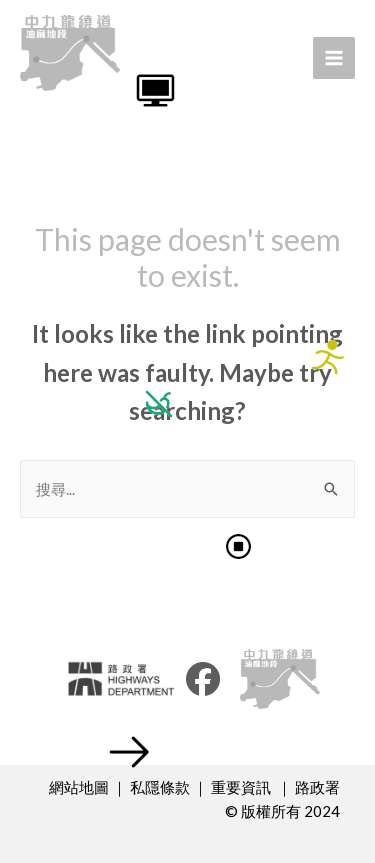  What do you see at coordinates (129, 751) in the screenshot?
I see `navigate to the next item or page` at bounding box center [129, 751].